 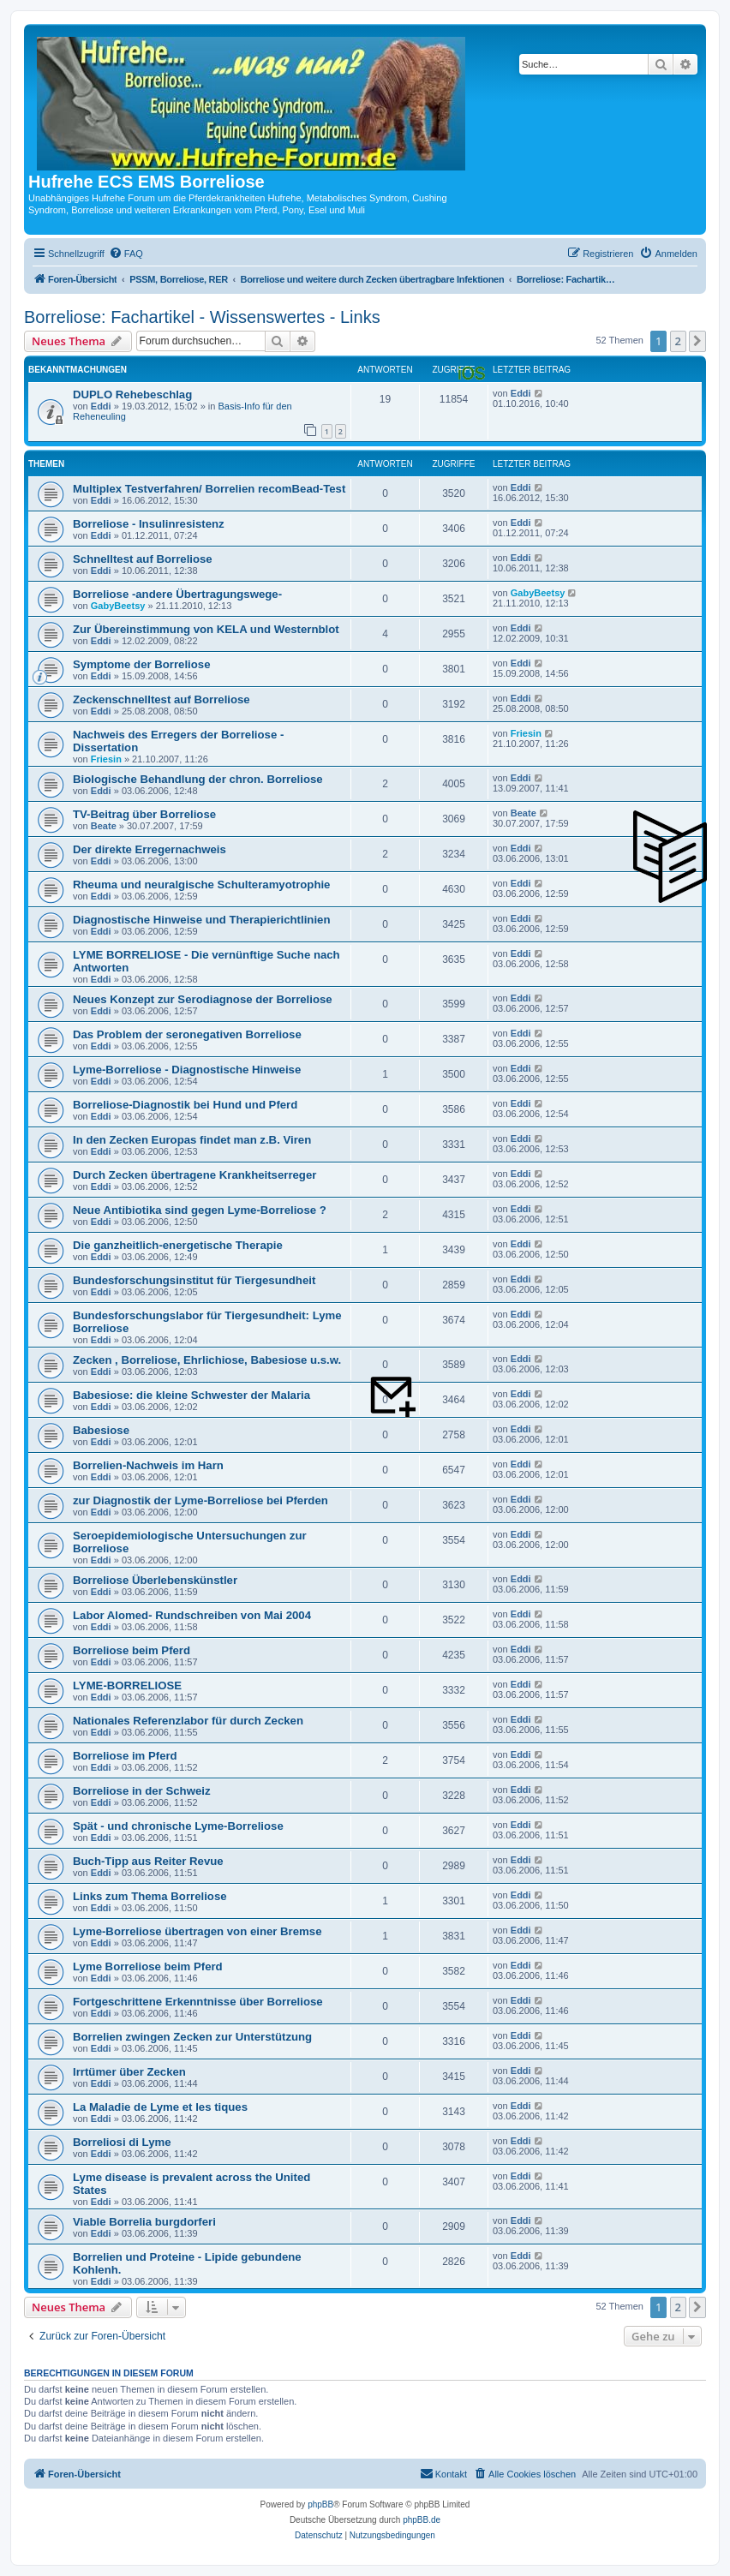 I want to click on compose a new email, so click(x=391, y=1395).